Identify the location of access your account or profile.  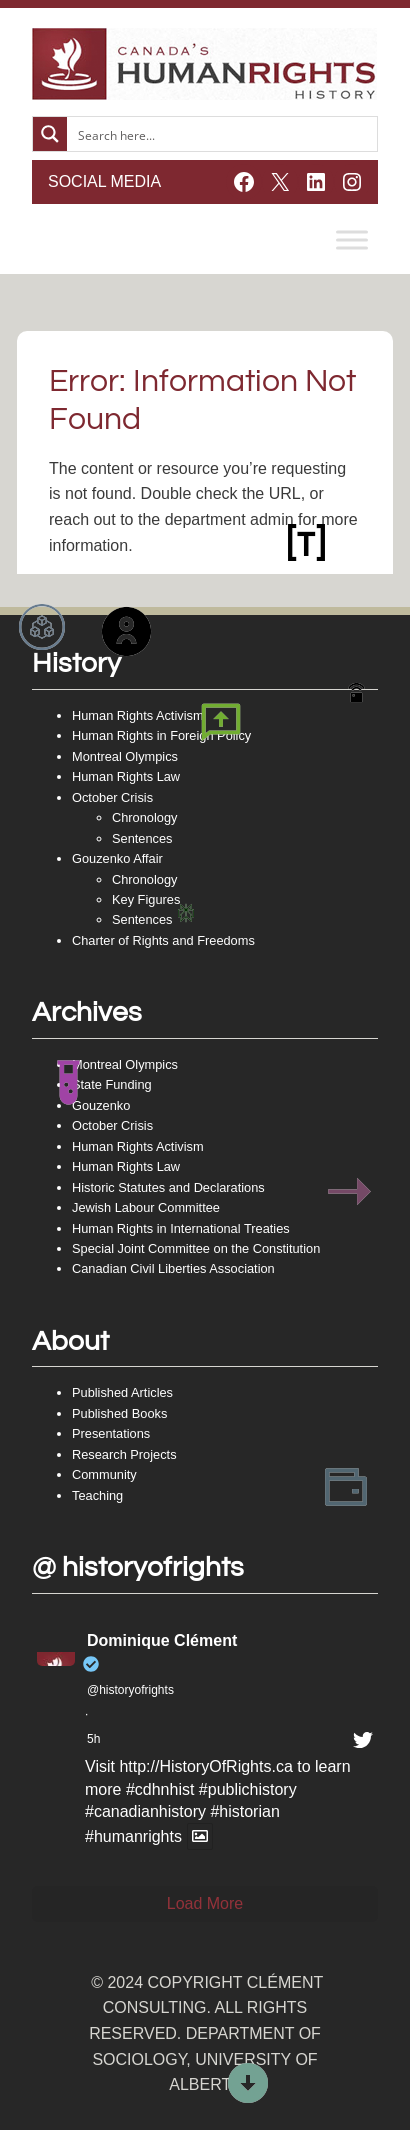
(126, 631).